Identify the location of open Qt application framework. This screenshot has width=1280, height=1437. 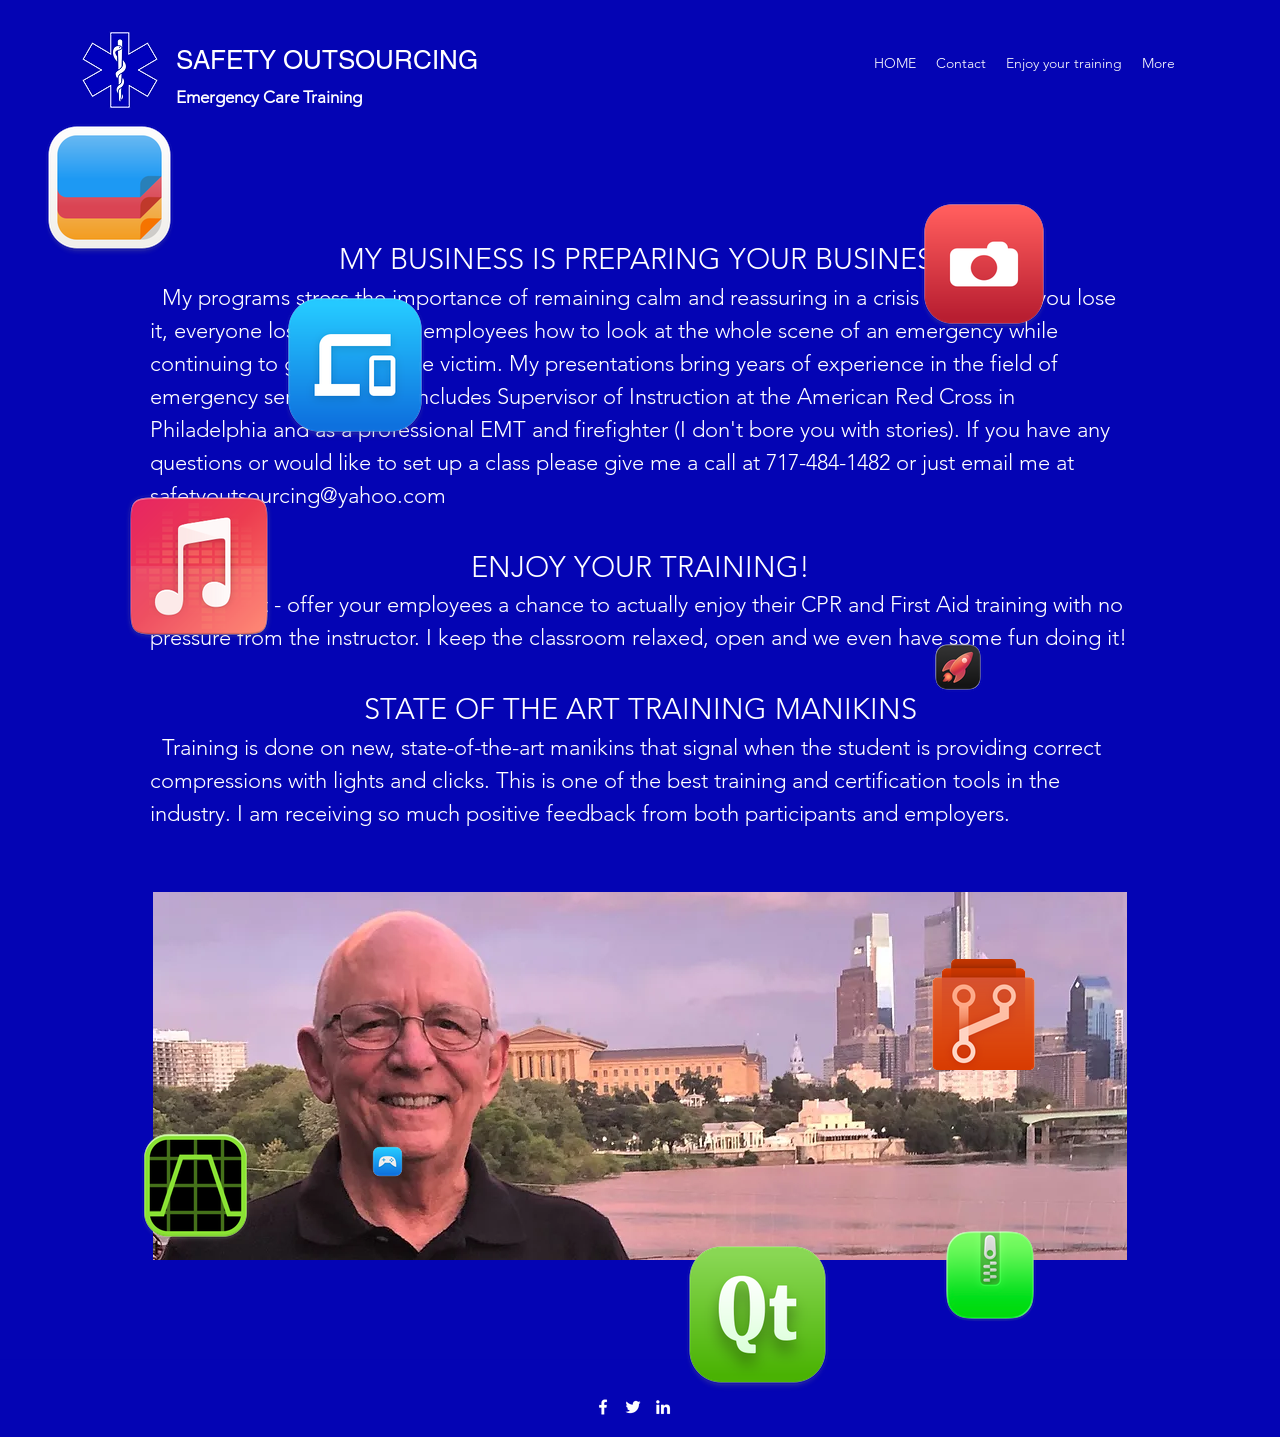
(757, 1314).